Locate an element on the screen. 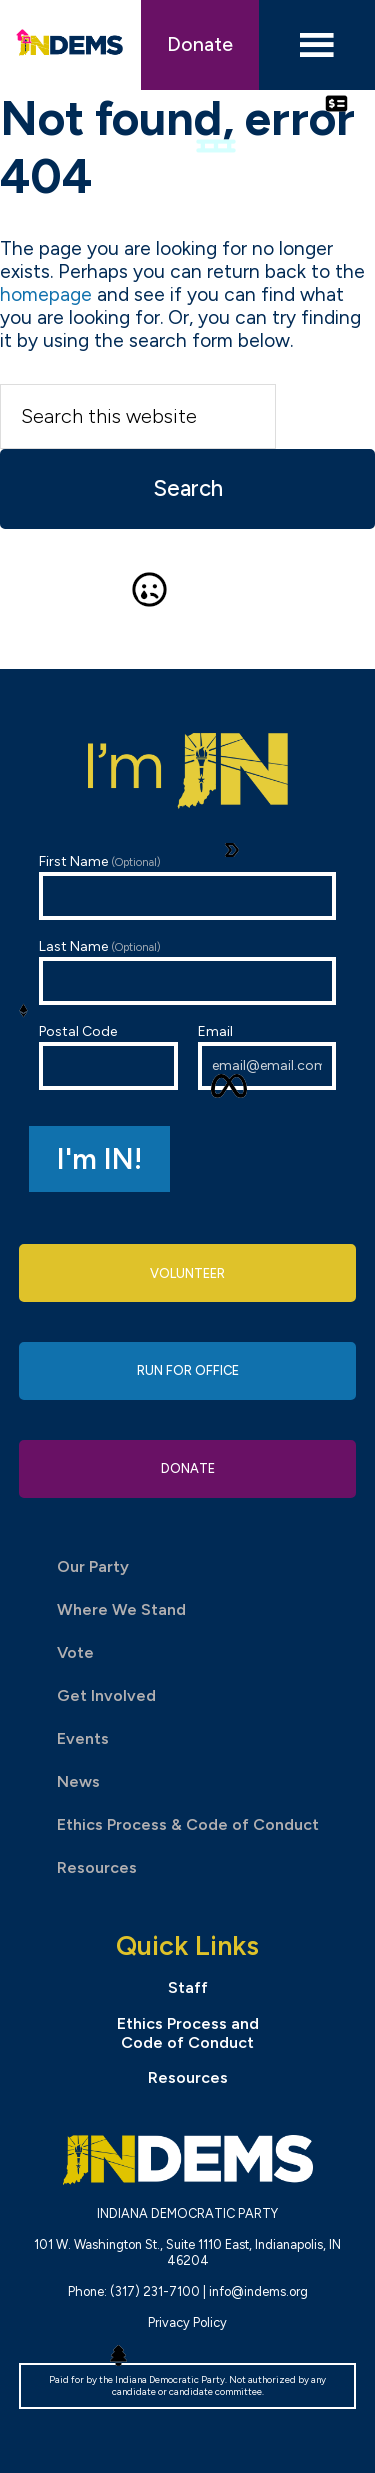  view payment or check details is located at coordinates (336, 103).